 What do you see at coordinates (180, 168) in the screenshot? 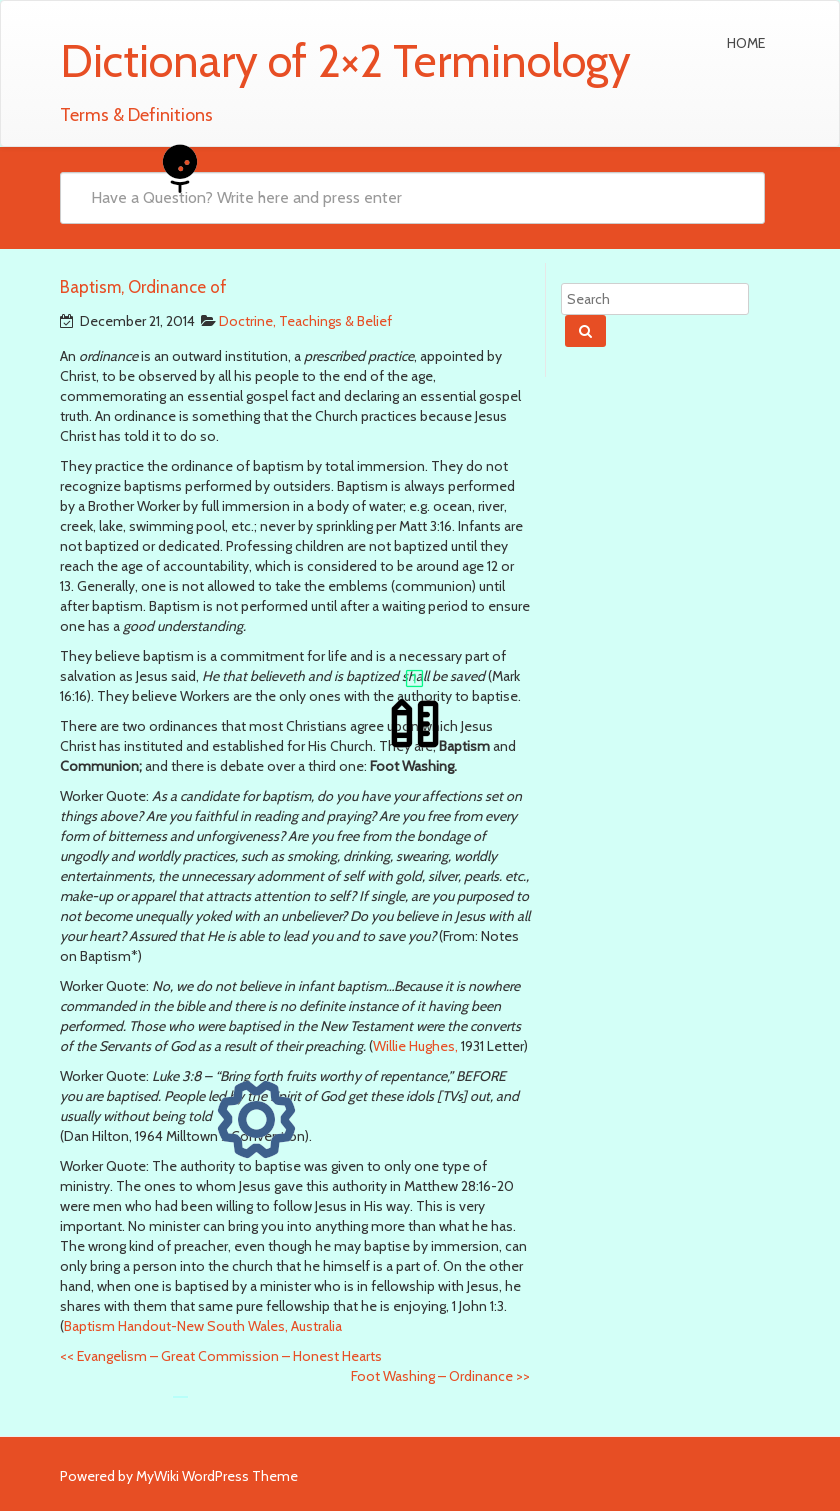
I see `access golf or sports-related features` at bounding box center [180, 168].